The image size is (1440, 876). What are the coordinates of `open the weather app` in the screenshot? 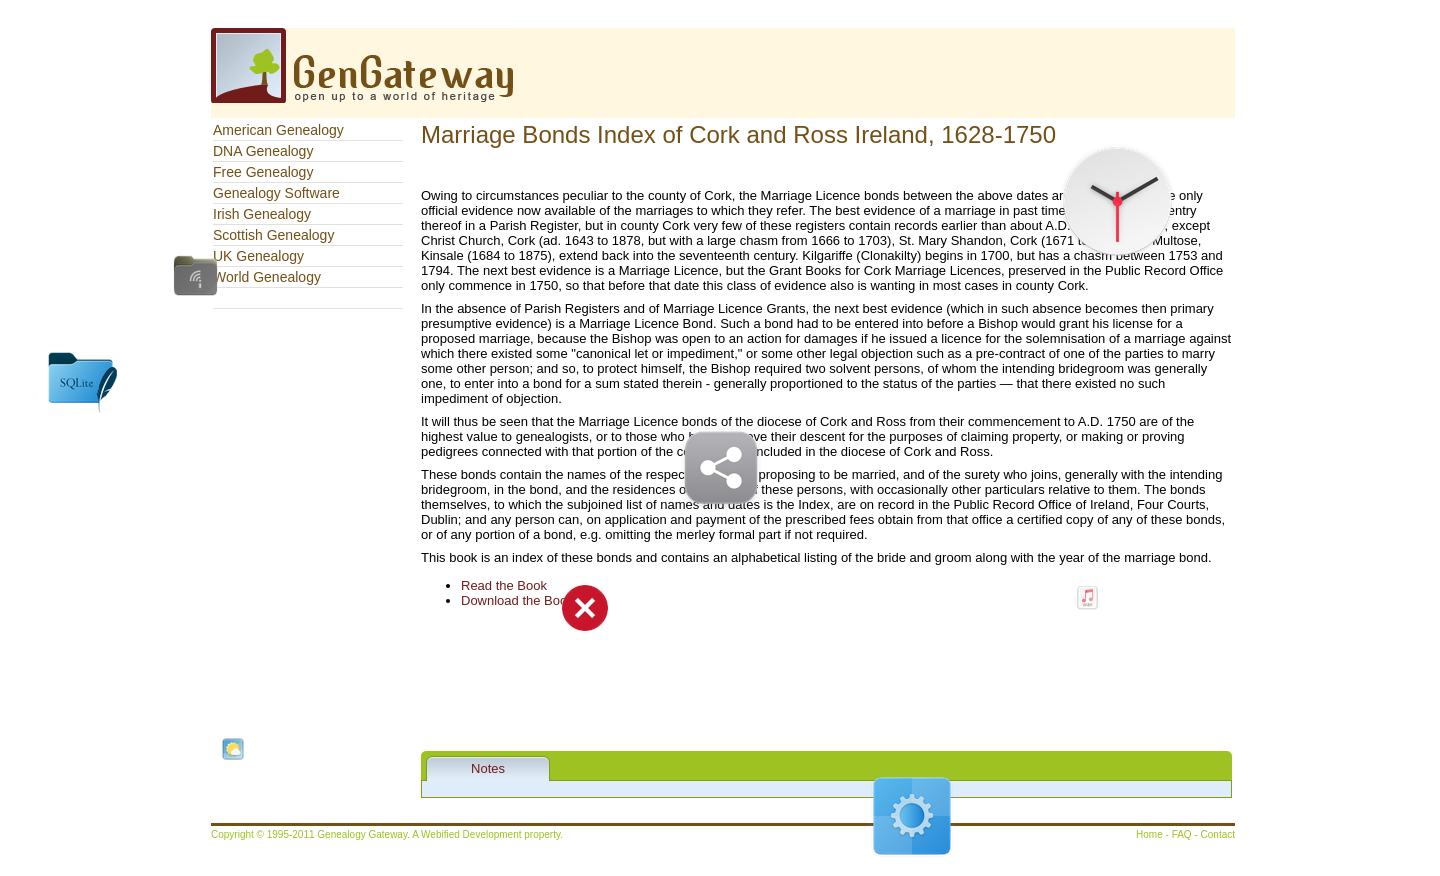 It's located at (233, 749).